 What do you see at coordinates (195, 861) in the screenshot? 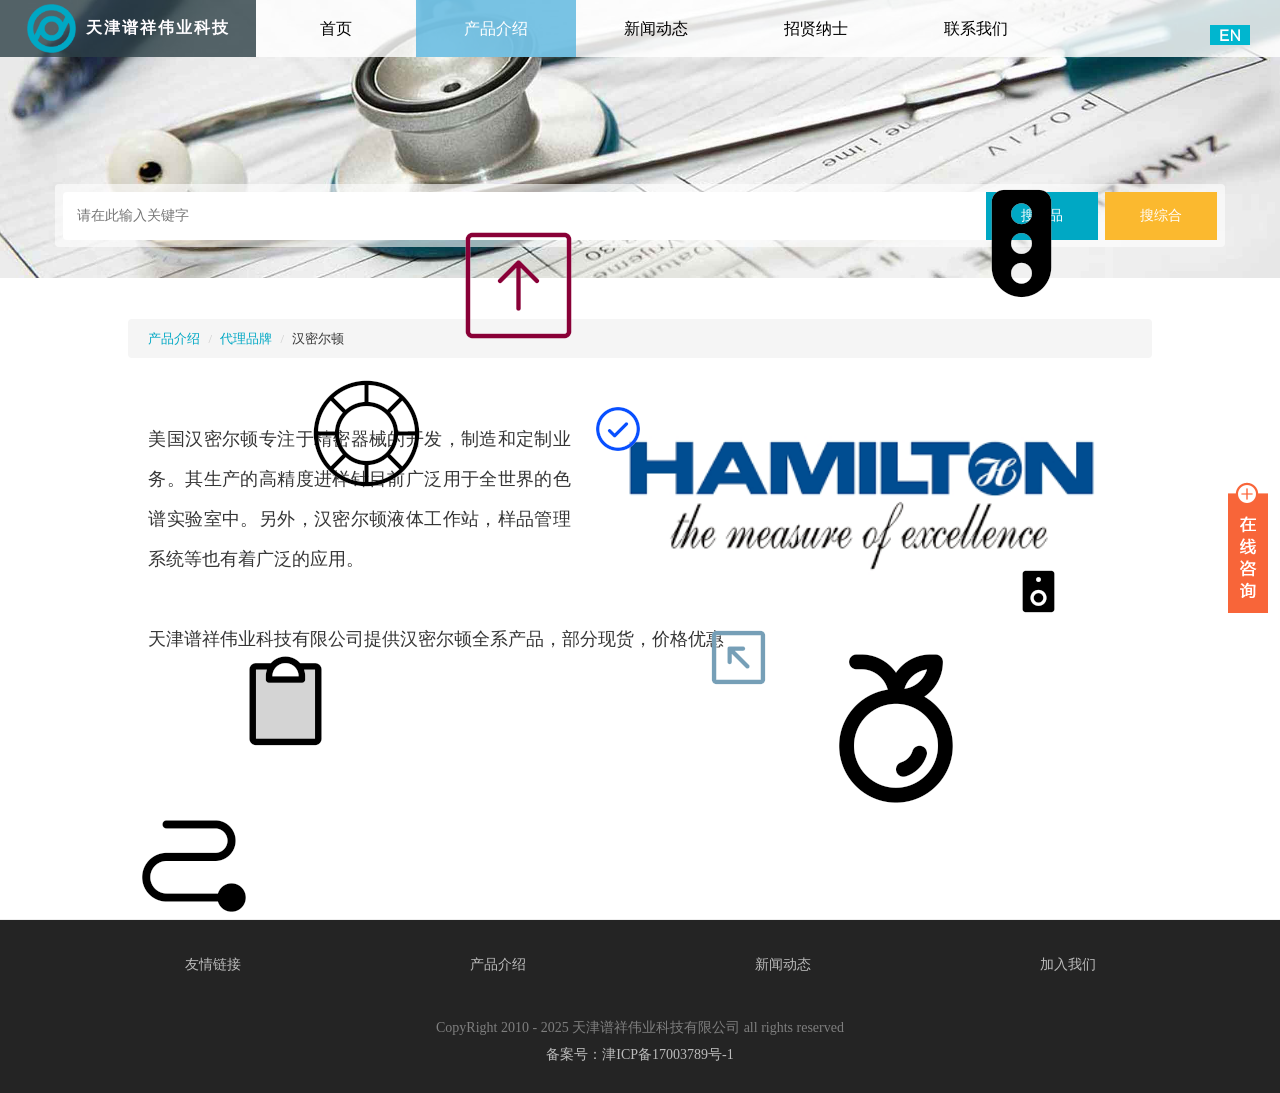
I see `view or edit a route path` at bounding box center [195, 861].